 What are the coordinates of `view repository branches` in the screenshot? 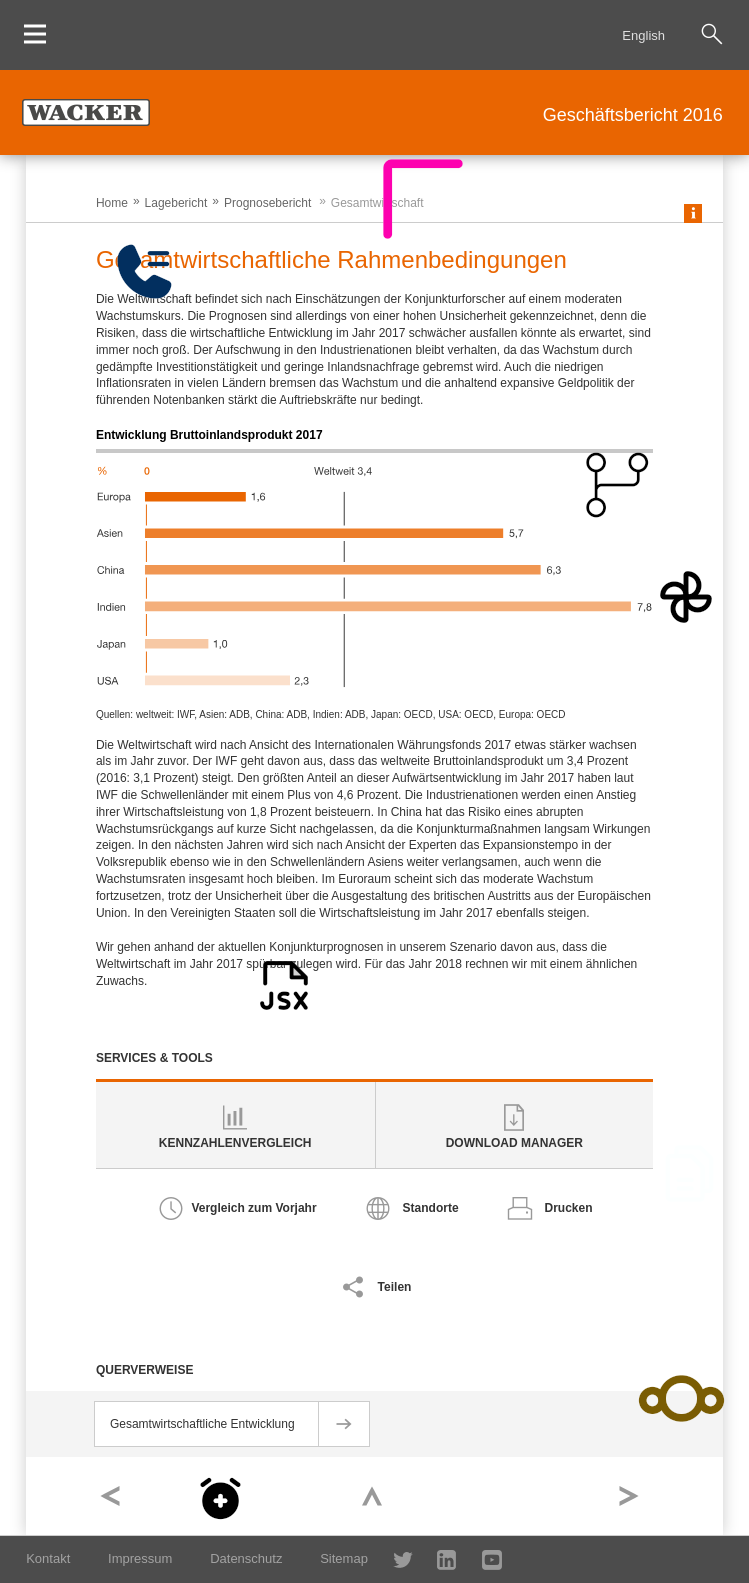 It's located at (613, 485).